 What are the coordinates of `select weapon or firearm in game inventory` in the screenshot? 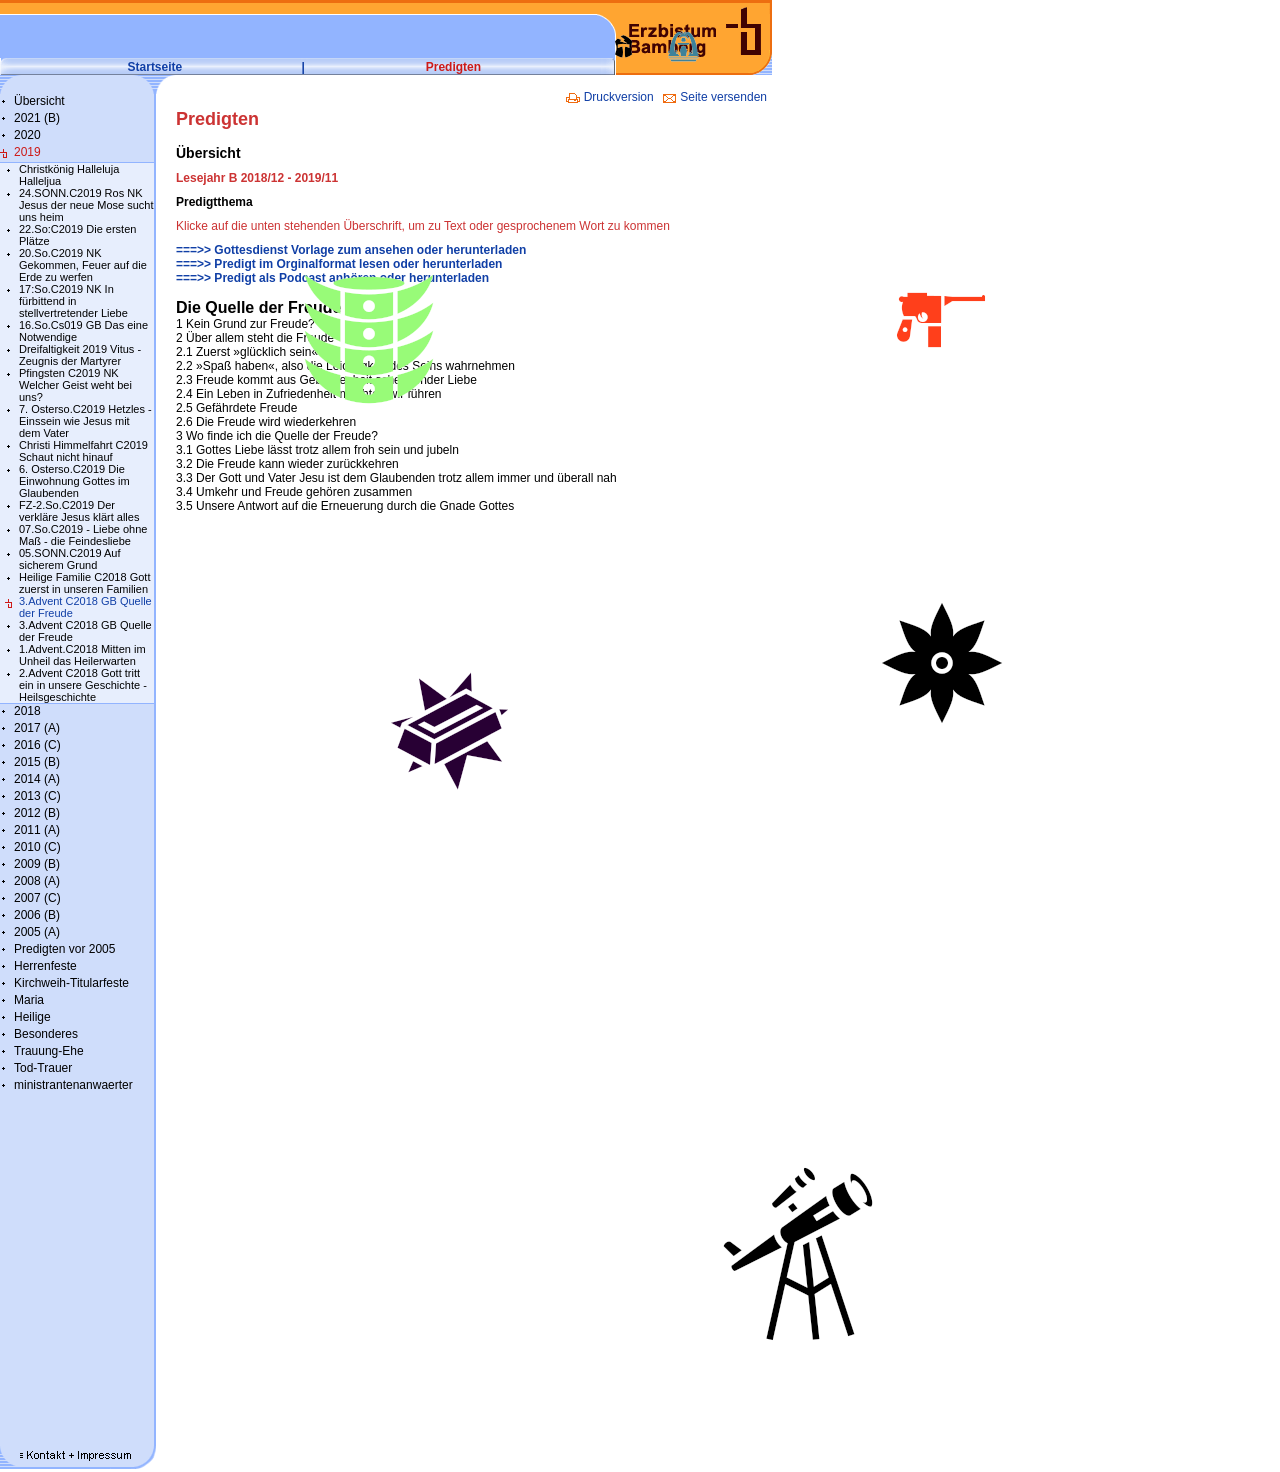 It's located at (941, 320).